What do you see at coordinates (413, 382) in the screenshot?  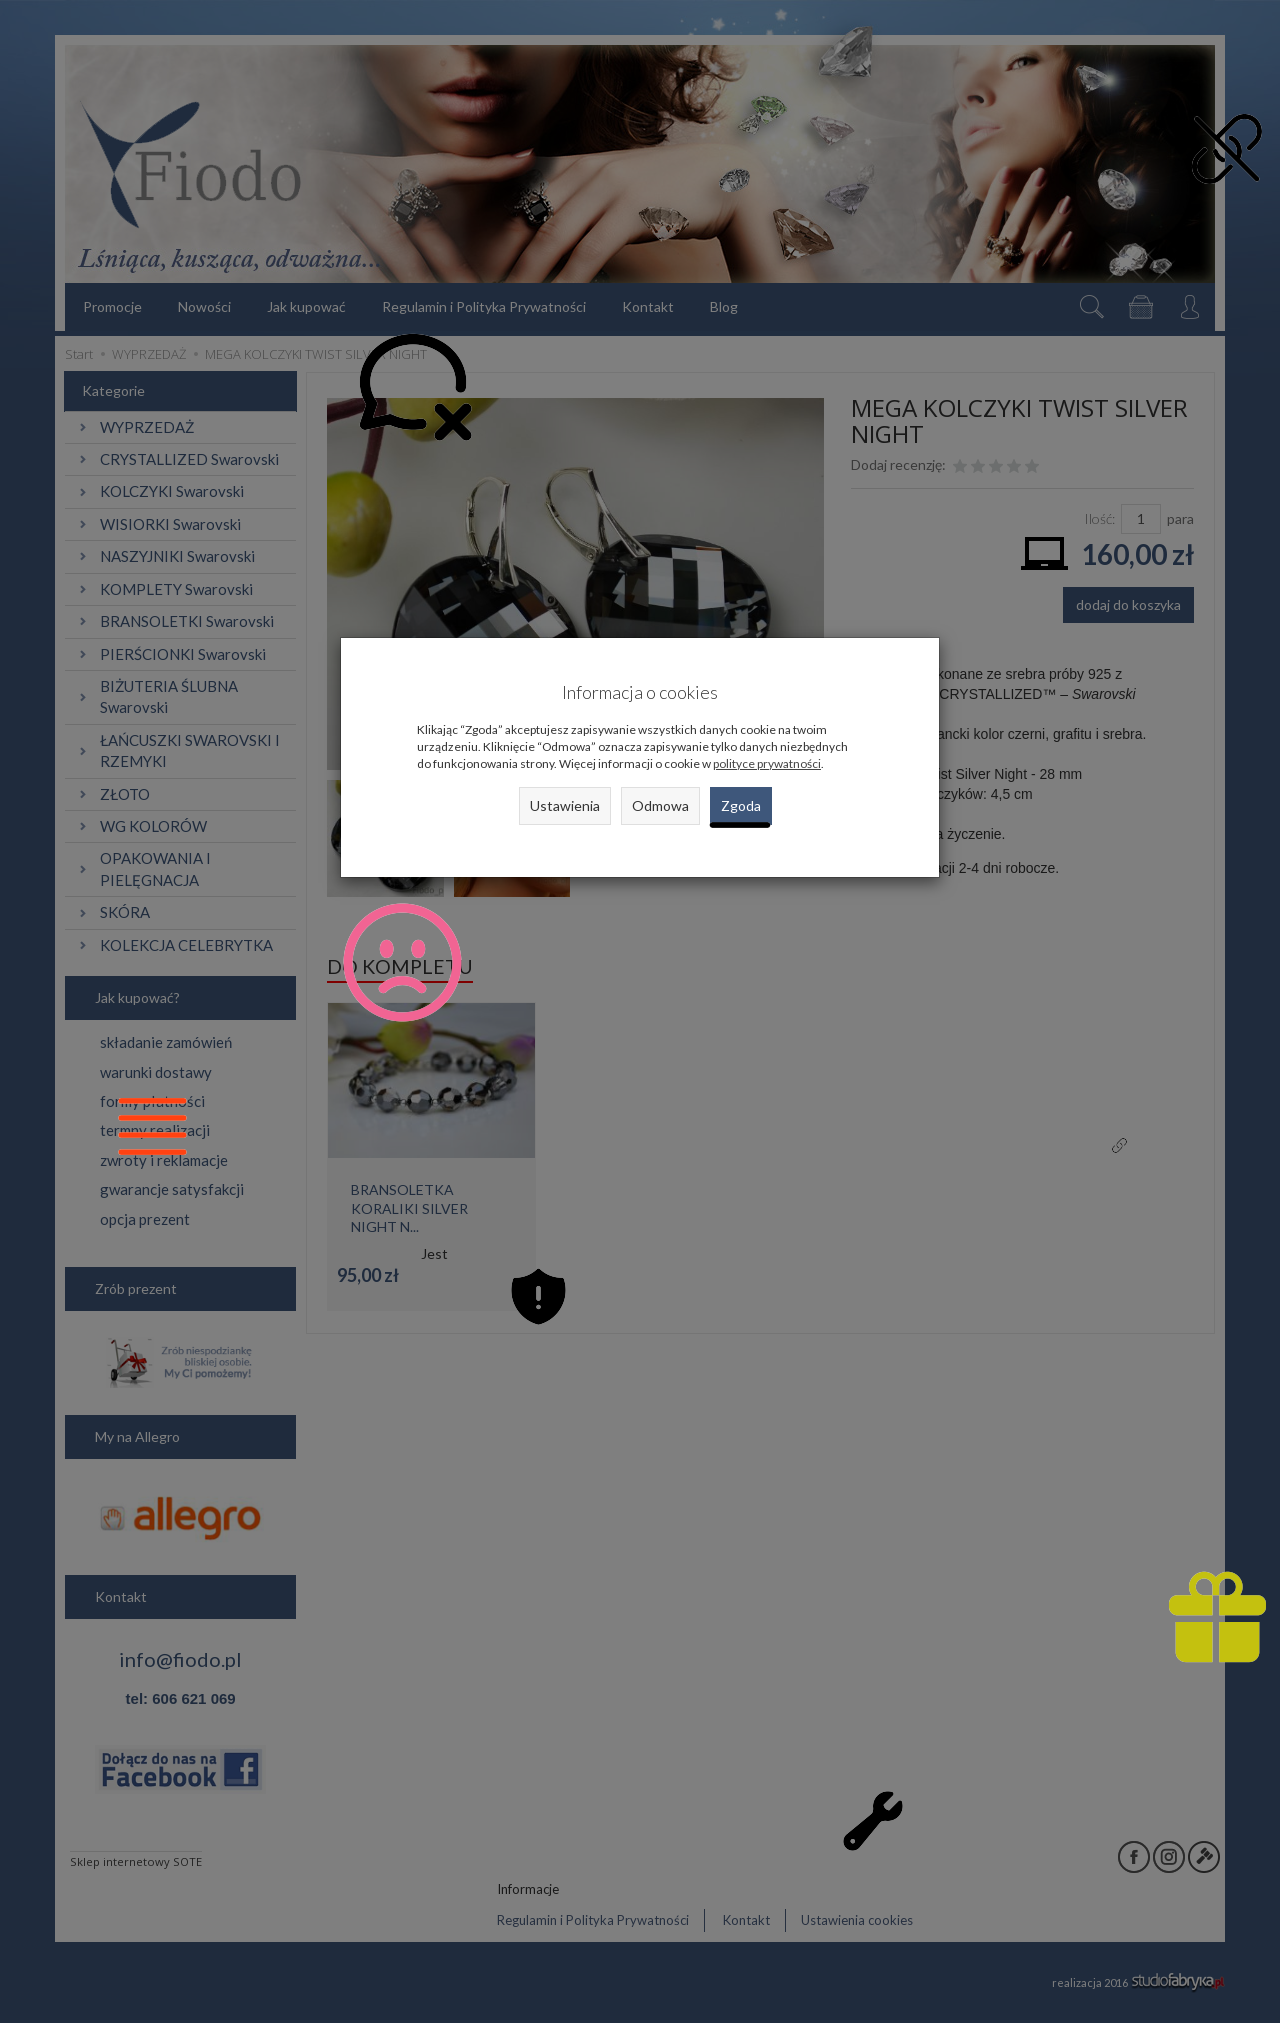 I see `delete a conversation or message` at bounding box center [413, 382].